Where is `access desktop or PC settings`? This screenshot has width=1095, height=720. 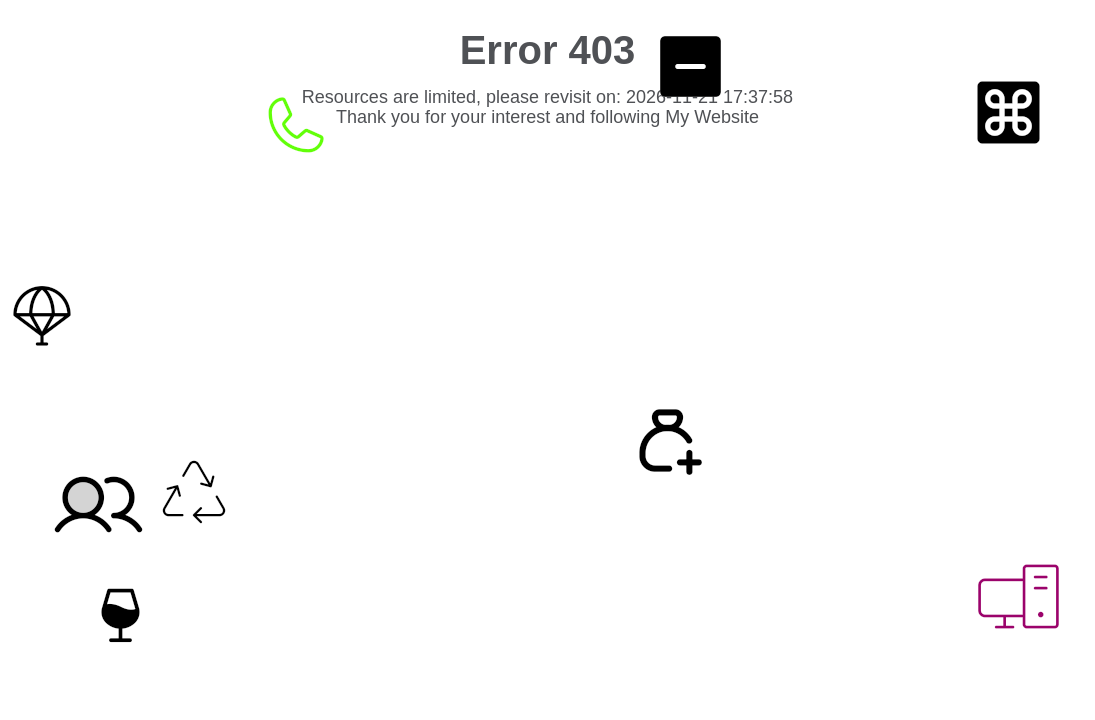 access desktop or PC settings is located at coordinates (1018, 596).